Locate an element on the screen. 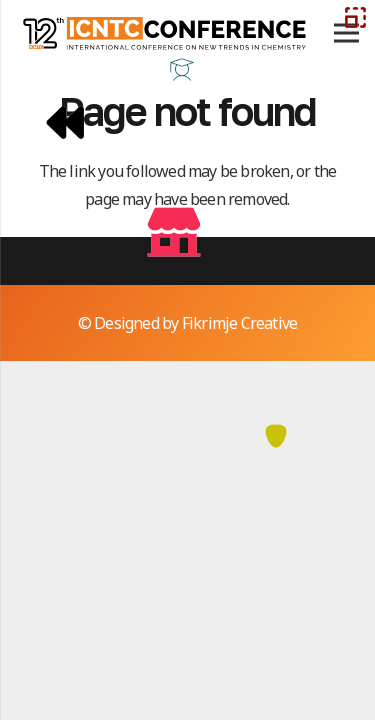 This screenshot has height=720, width=375. skip to previous track is located at coordinates (67, 122).